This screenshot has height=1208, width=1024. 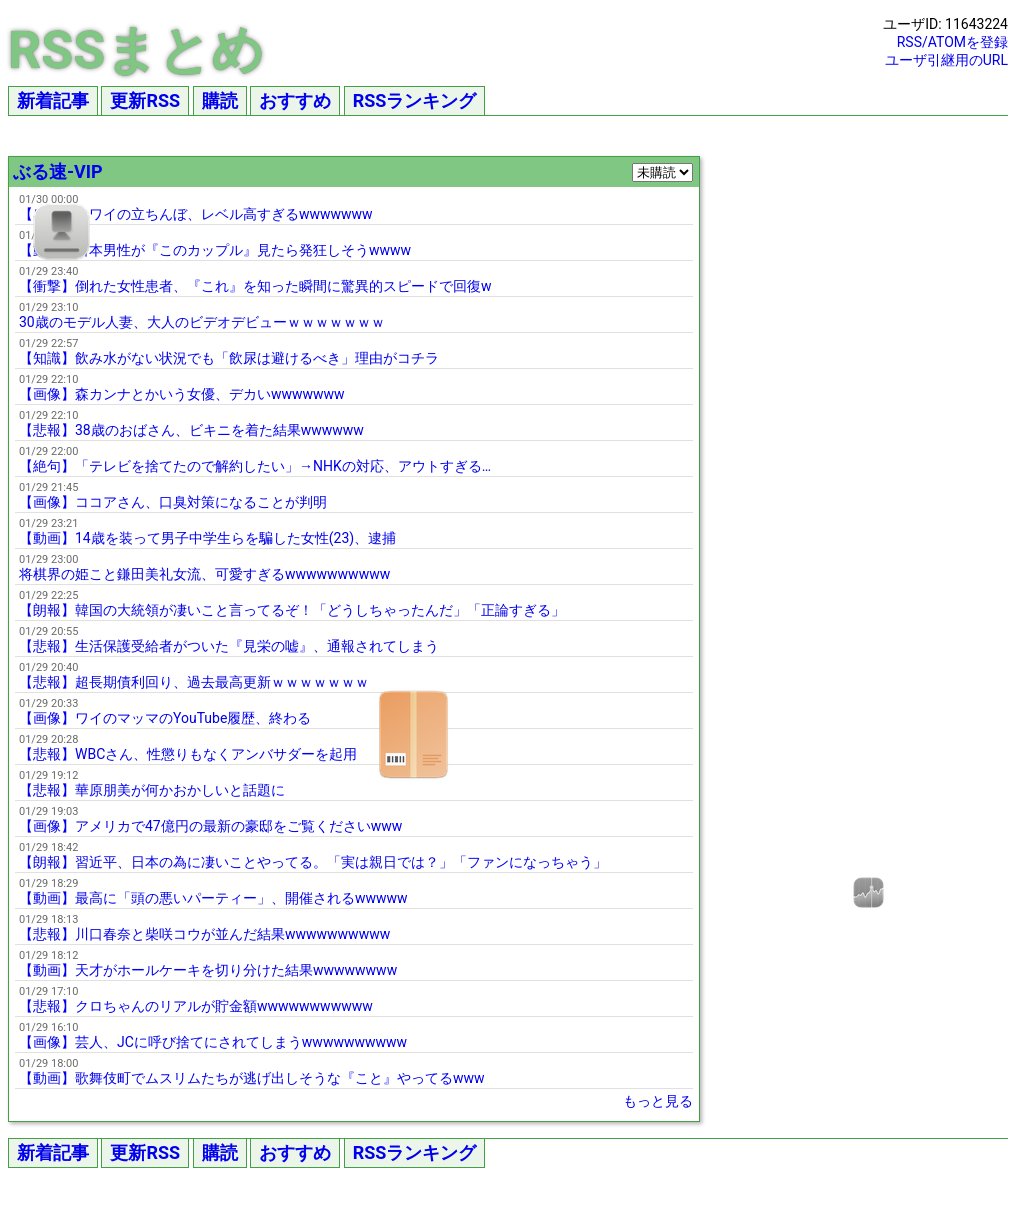 I want to click on open the stocks app, so click(x=868, y=892).